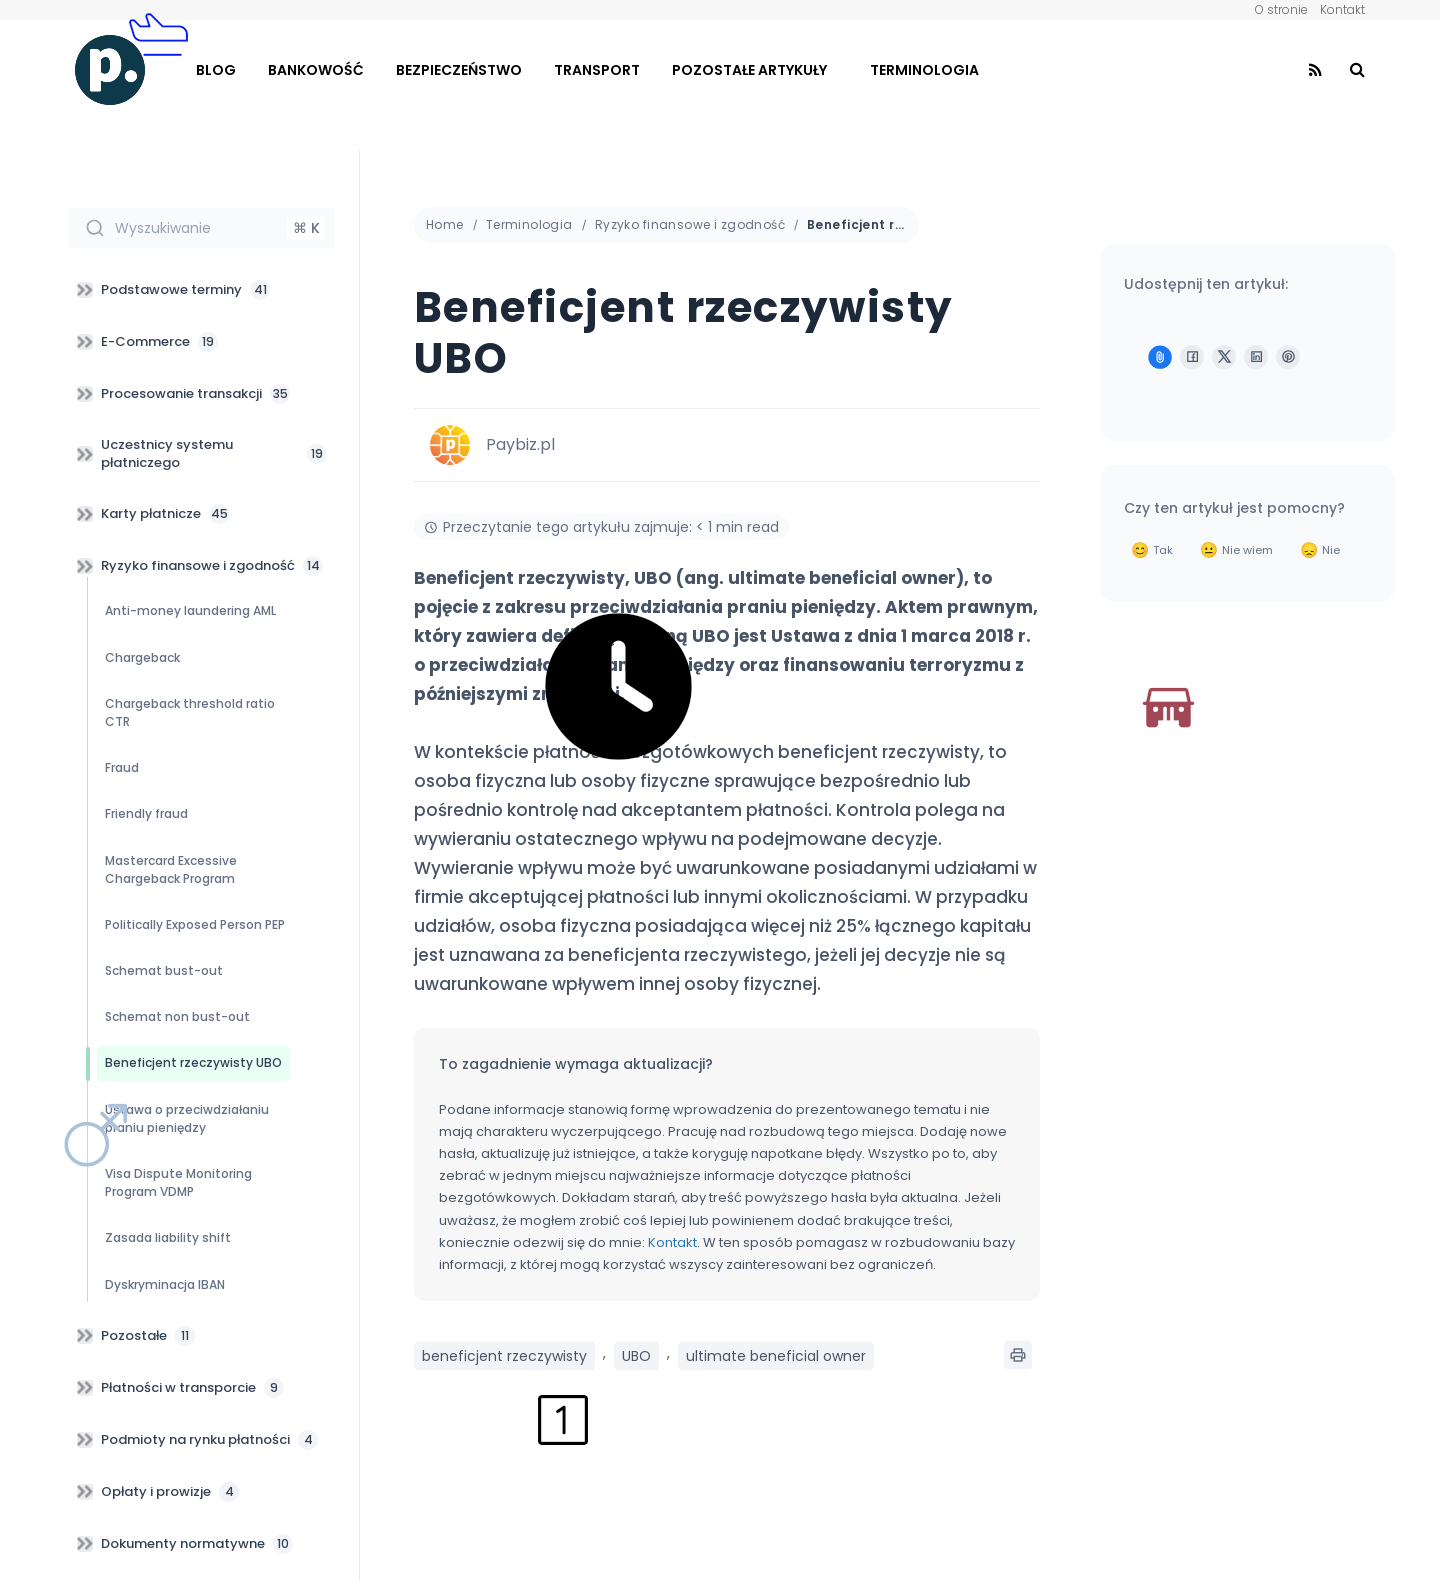 This screenshot has width=1440, height=1581. Describe the element at coordinates (563, 1420) in the screenshot. I see `indicates step one in a multi-step process` at that location.